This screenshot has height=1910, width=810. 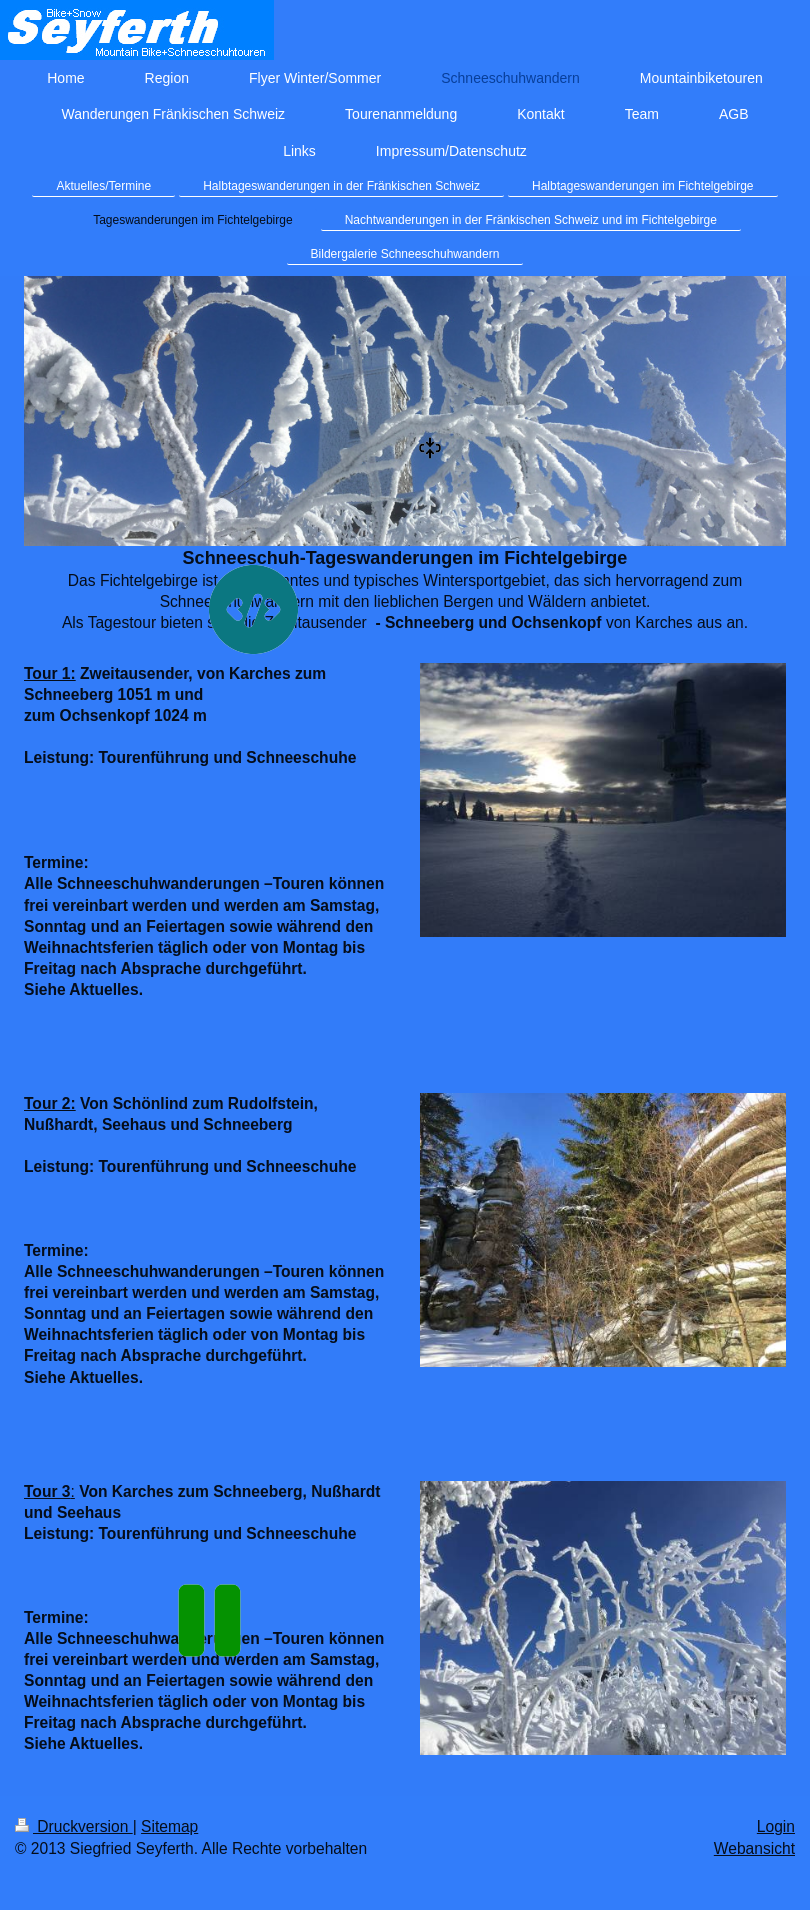 What do you see at coordinates (430, 448) in the screenshot?
I see `collapse viewport height` at bounding box center [430, 448].